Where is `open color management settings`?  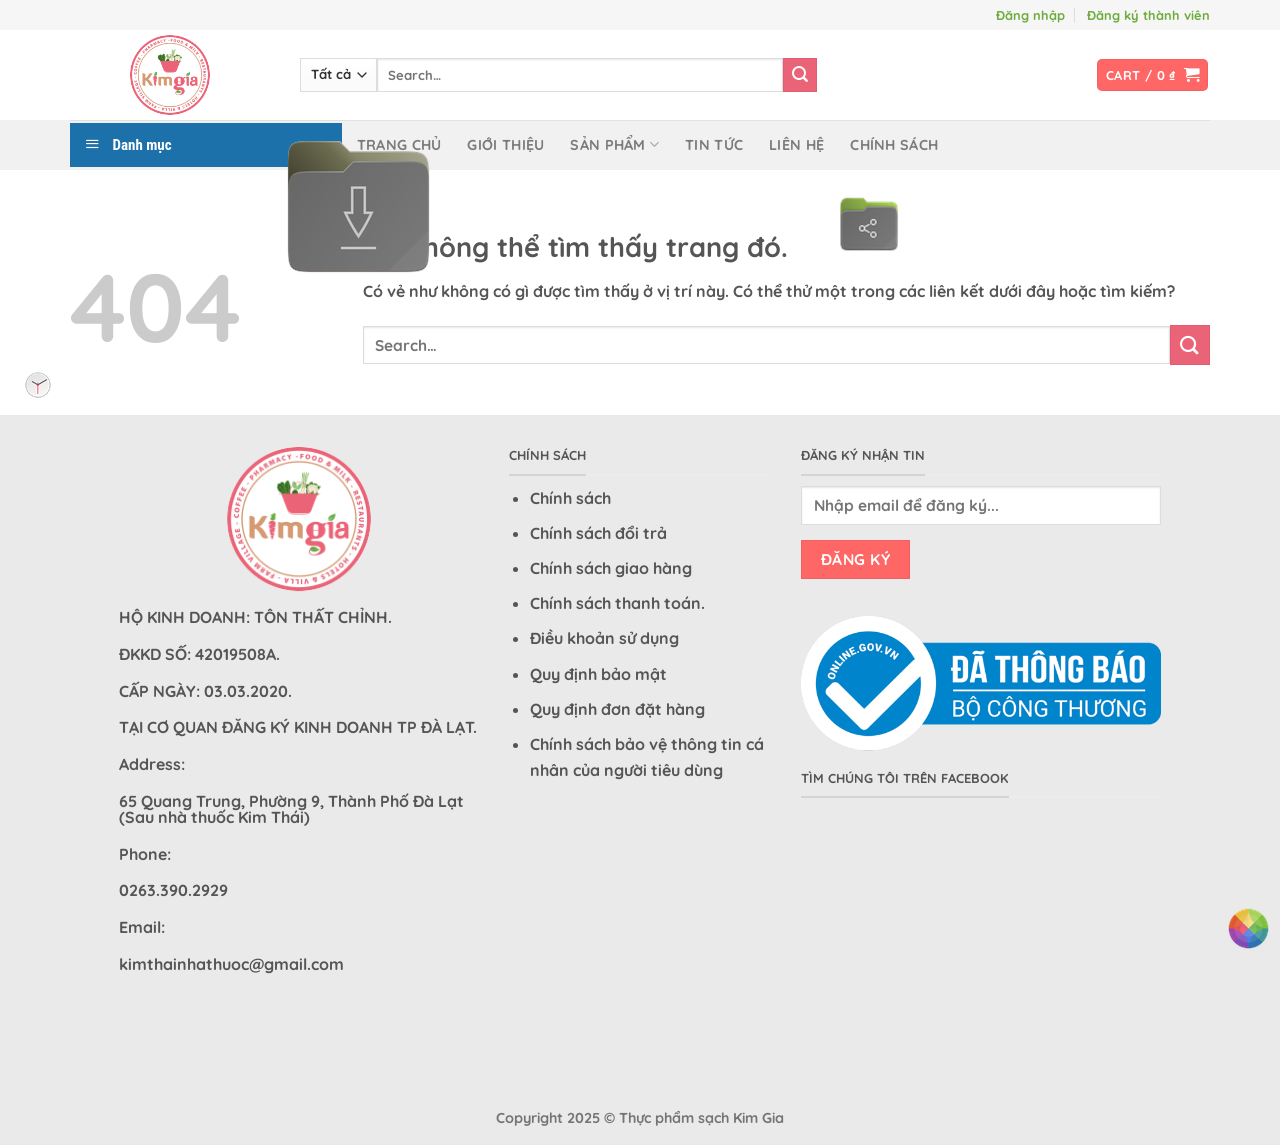 open color management settings is located at coordinates (1248, 928).